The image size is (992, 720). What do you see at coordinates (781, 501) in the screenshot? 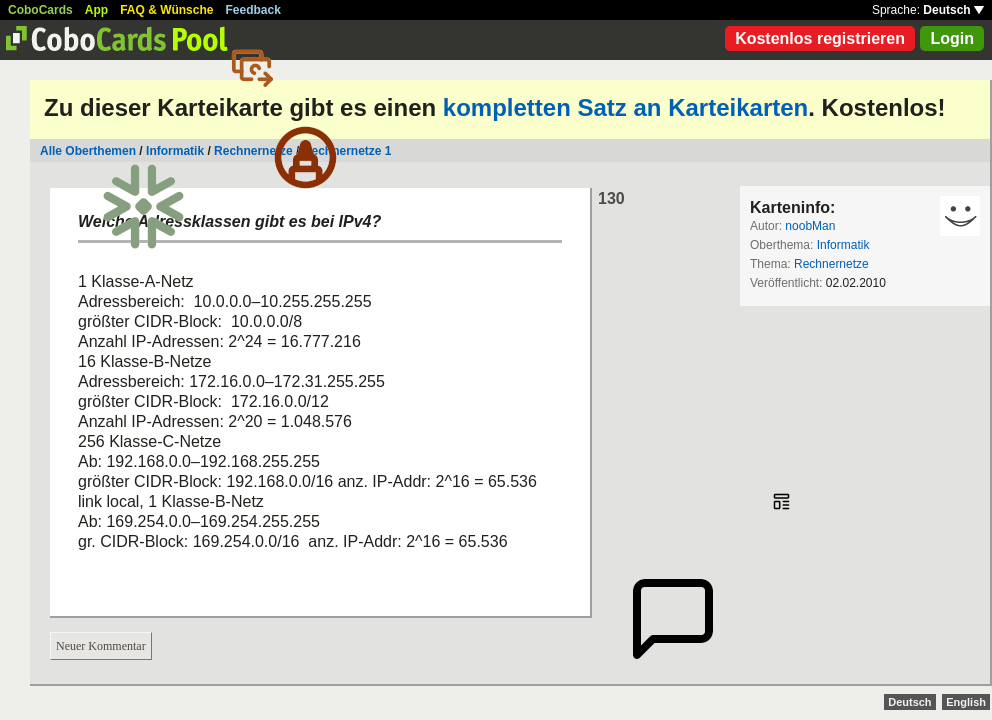
I see `access page or document templates` at bounding box center [781, 501].